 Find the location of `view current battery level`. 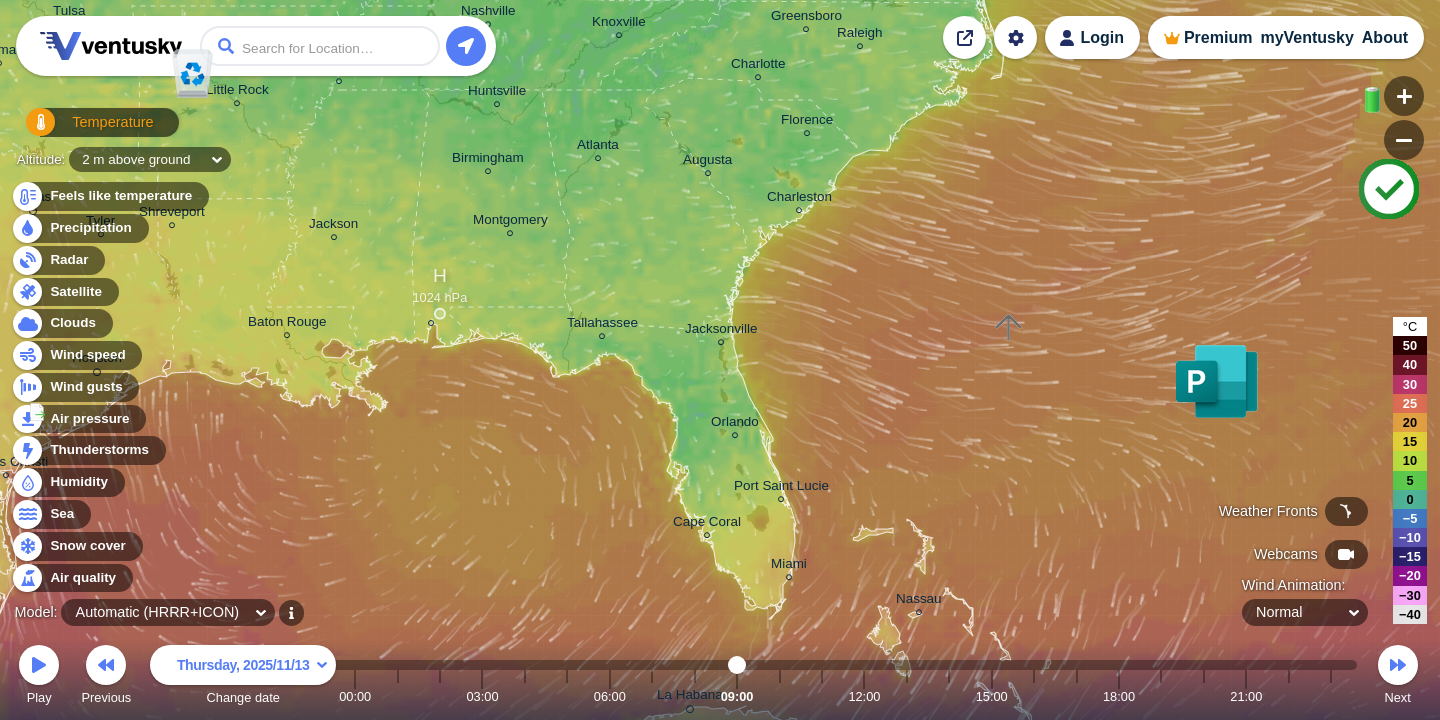

view current battery level is located at coordinates (1372, 99).